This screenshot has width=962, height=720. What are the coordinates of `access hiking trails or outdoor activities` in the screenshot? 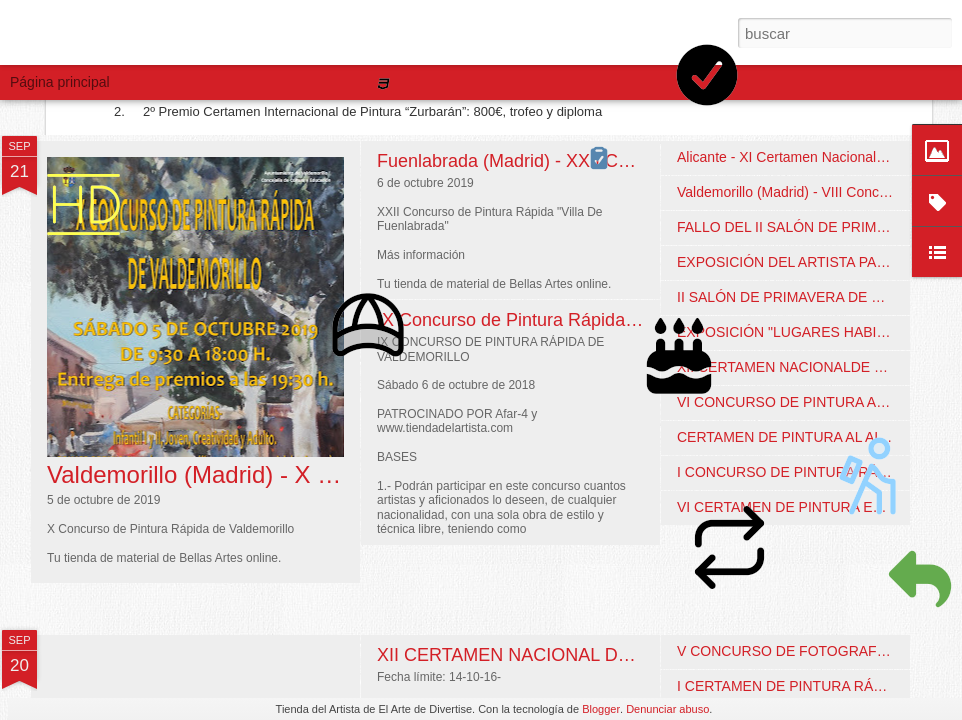 It's located at (871, 476).